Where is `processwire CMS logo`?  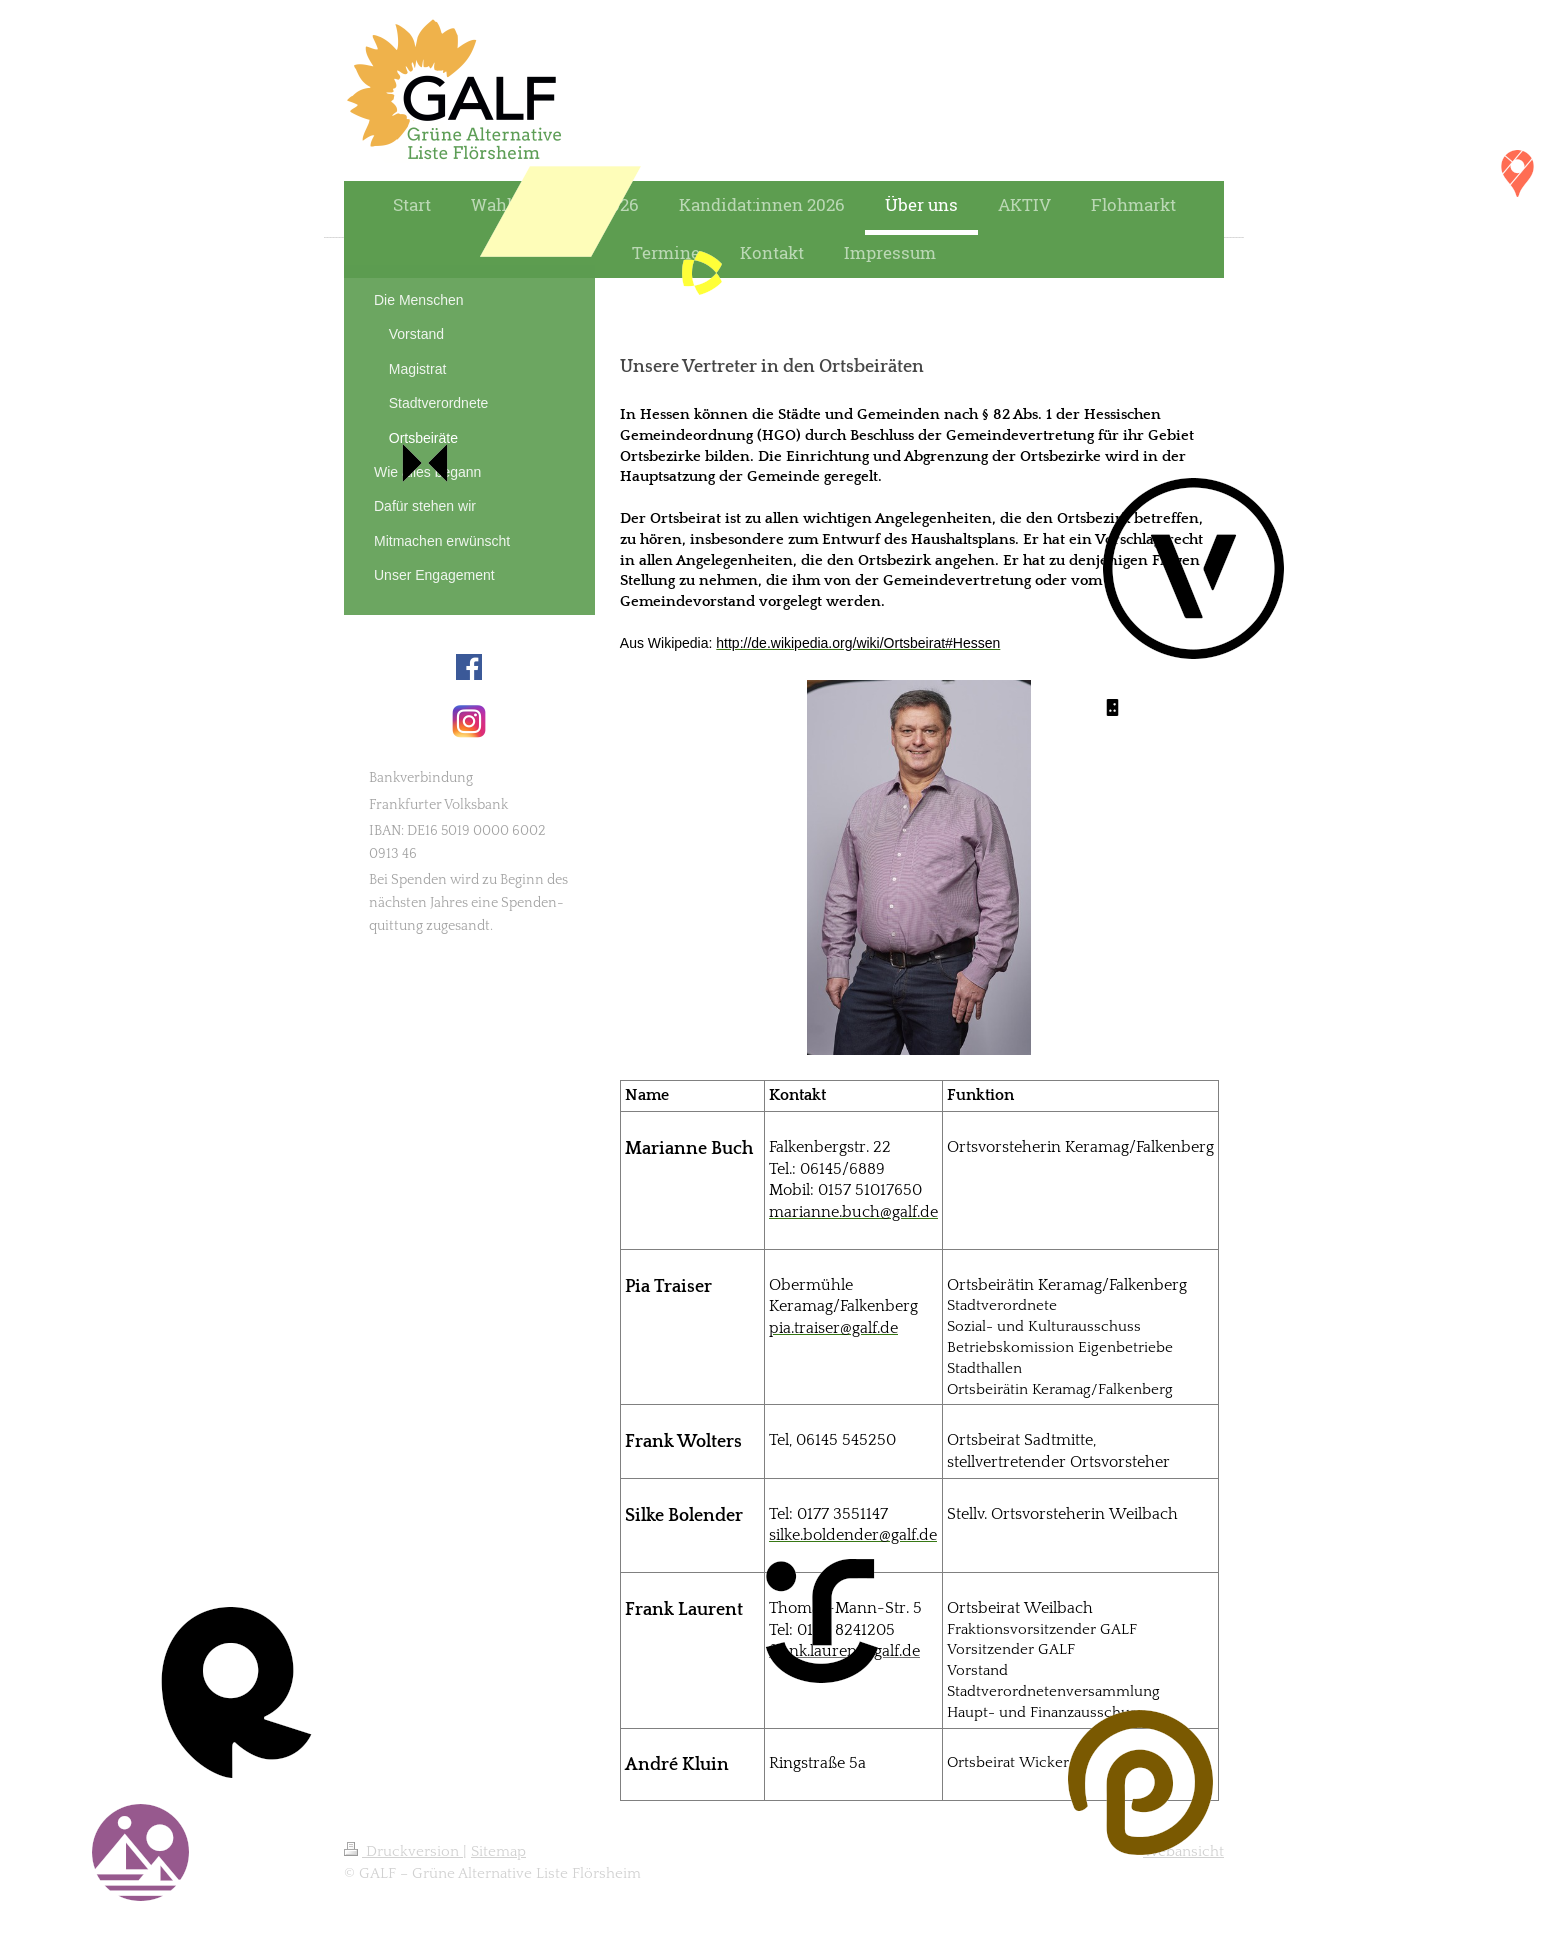
processwire CMS logo is located at coordinates (1140, 1782).